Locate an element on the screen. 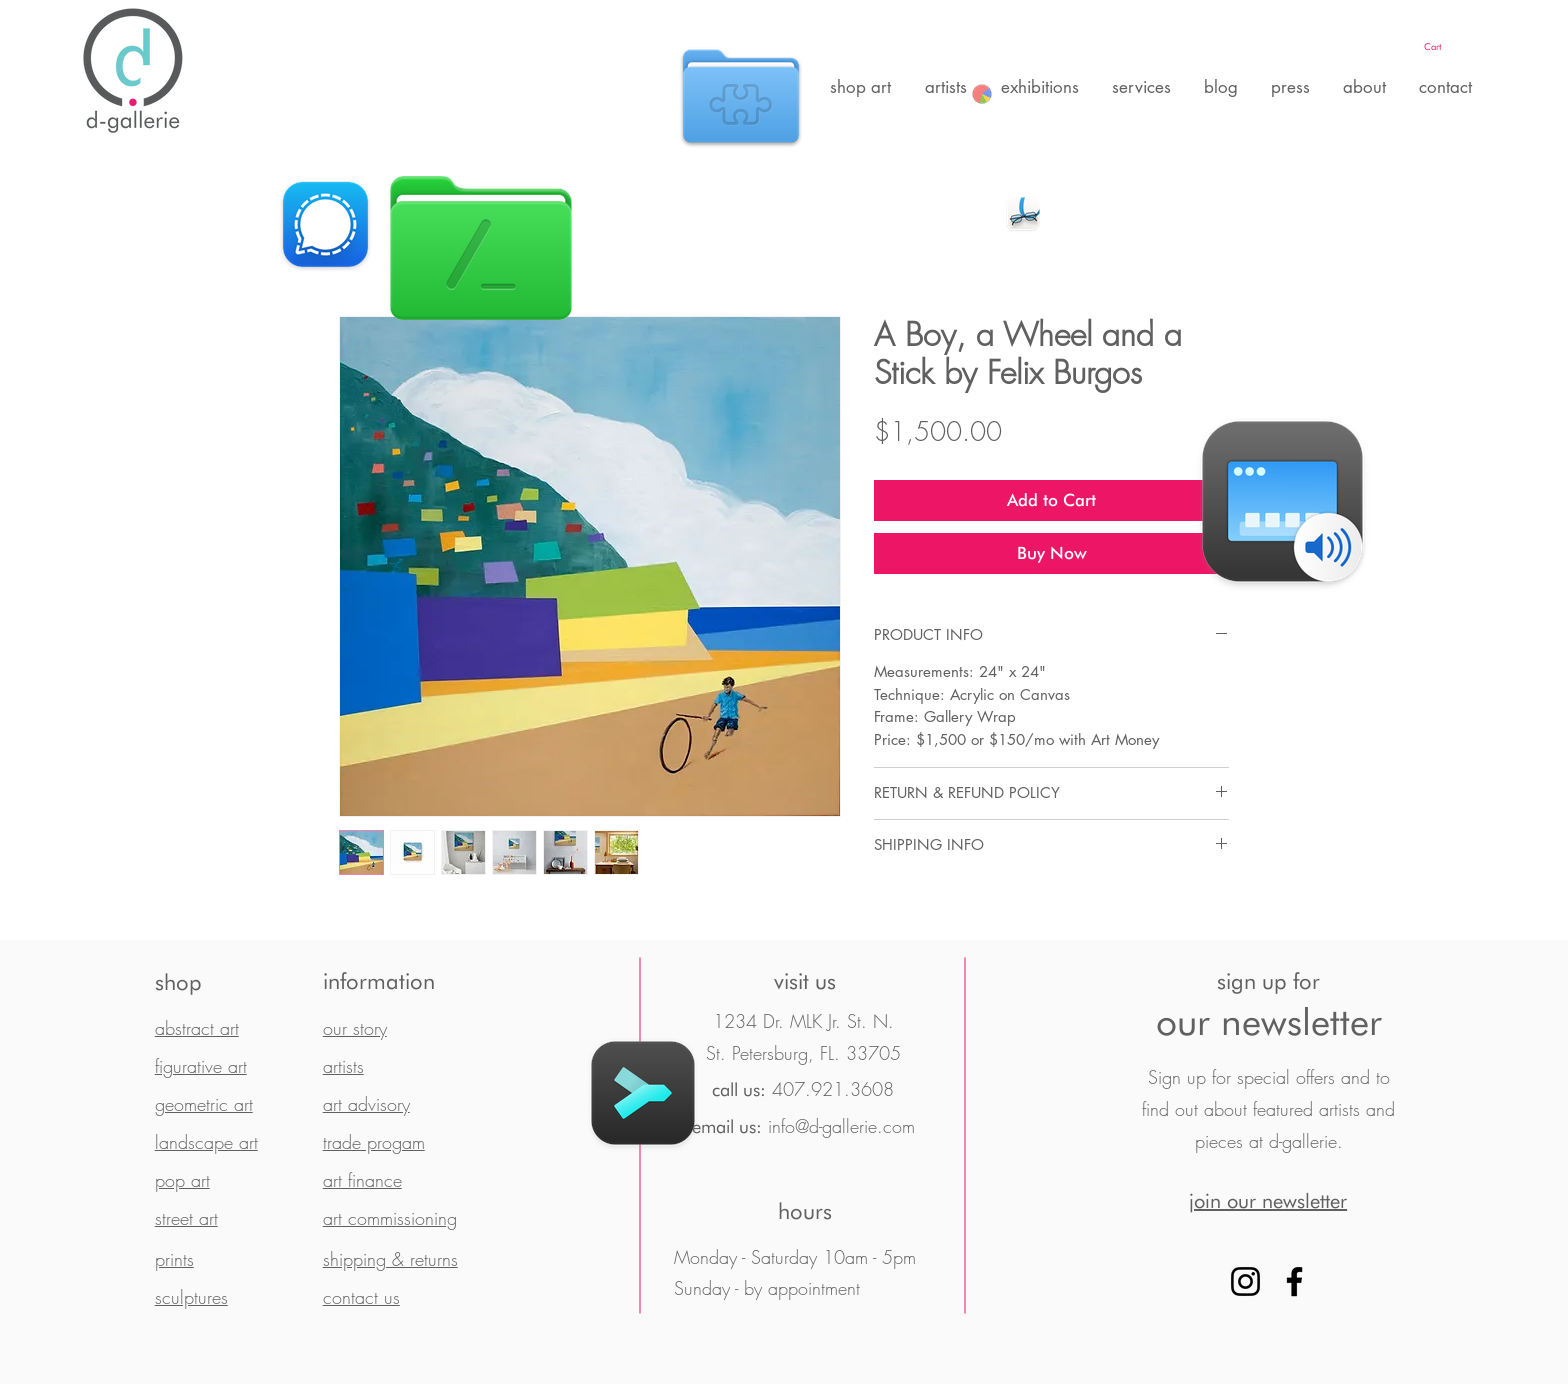  open sublime merge git client is located at coordinates (643, 1093).